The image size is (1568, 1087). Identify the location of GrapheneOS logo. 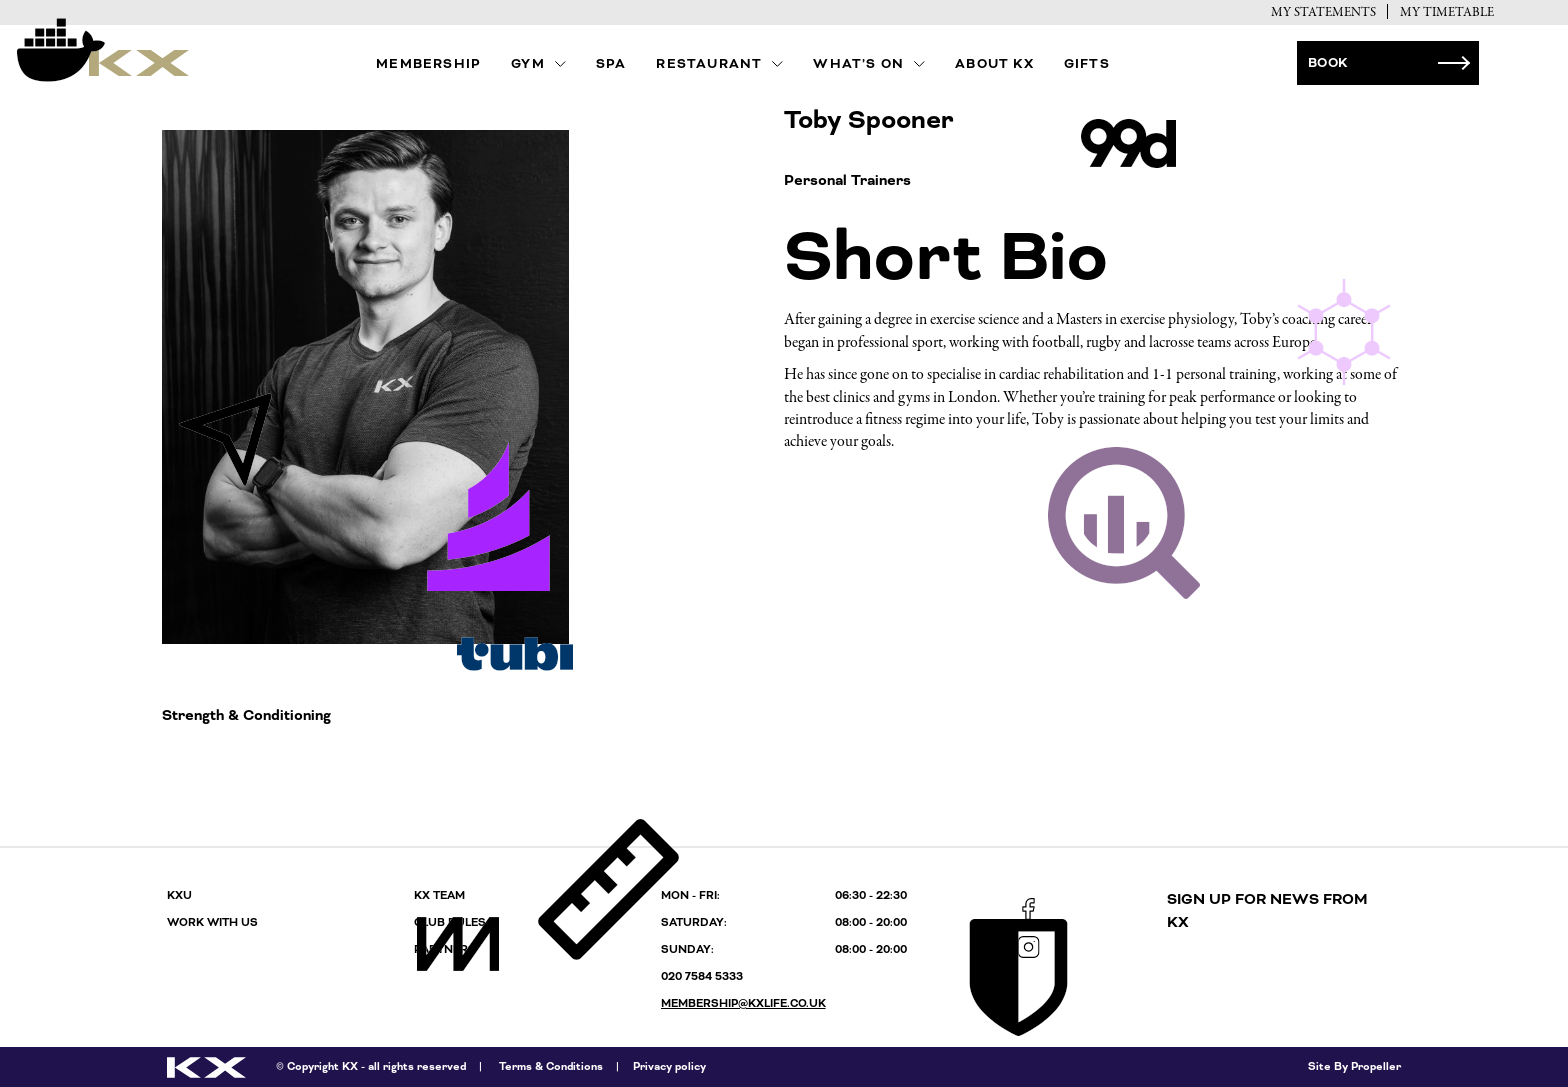
(1344, 332).